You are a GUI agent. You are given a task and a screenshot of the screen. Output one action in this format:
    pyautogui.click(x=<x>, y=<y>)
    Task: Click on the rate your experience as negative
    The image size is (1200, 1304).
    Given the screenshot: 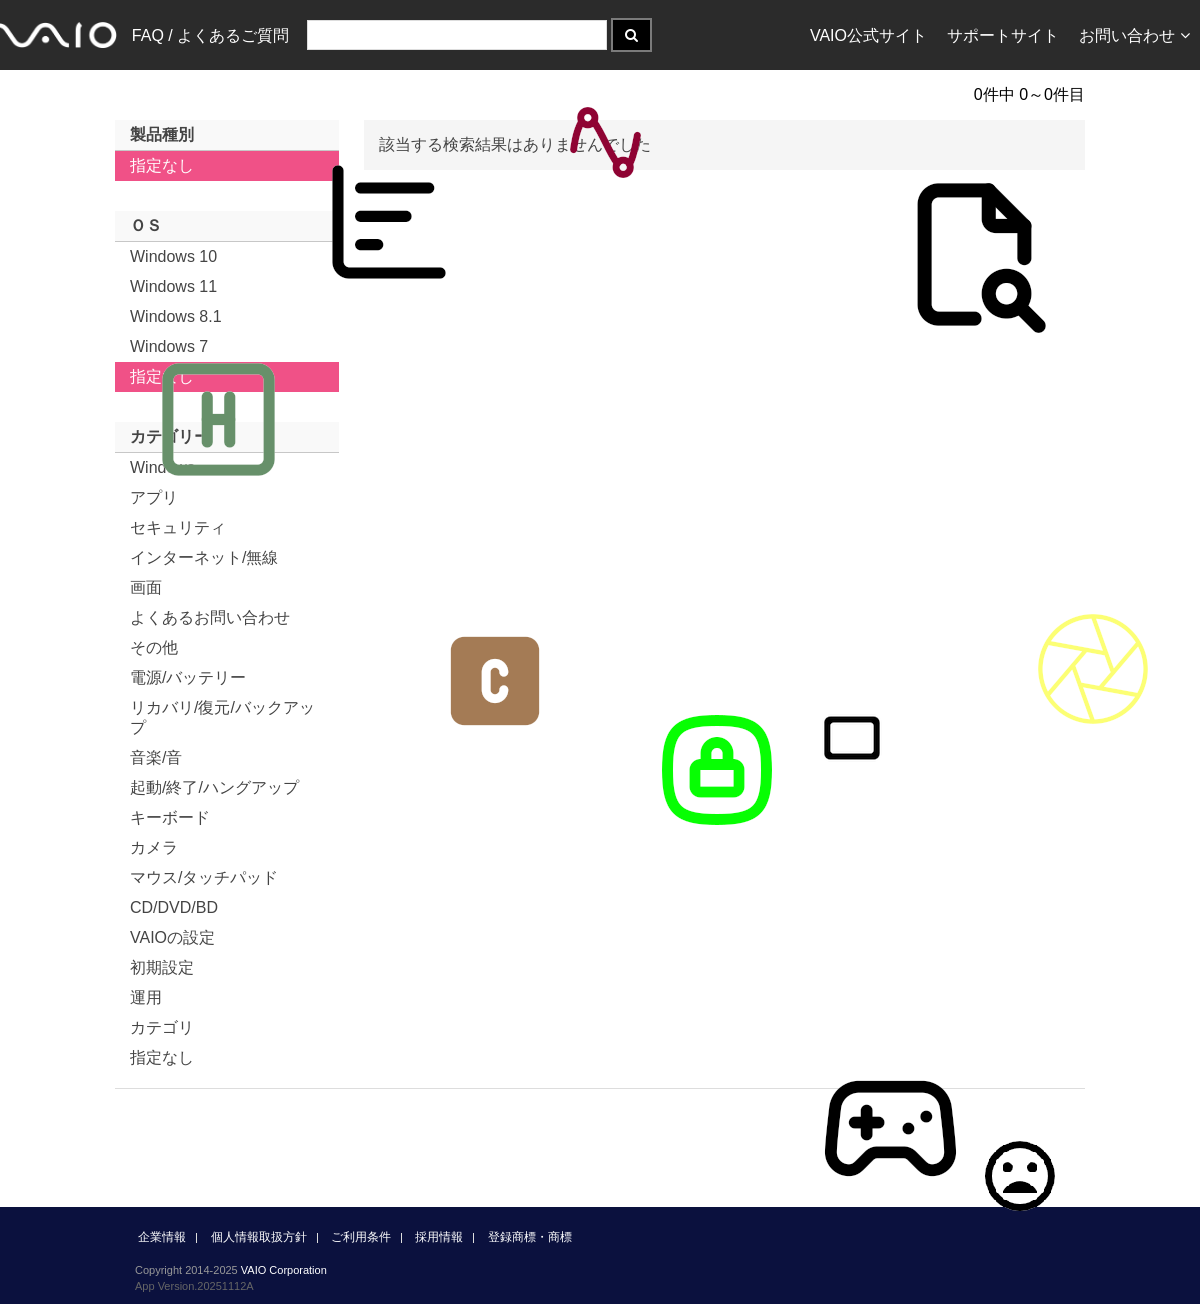 What is the action you would take?
    pyautogui.click(x=1020, y=1176)
    